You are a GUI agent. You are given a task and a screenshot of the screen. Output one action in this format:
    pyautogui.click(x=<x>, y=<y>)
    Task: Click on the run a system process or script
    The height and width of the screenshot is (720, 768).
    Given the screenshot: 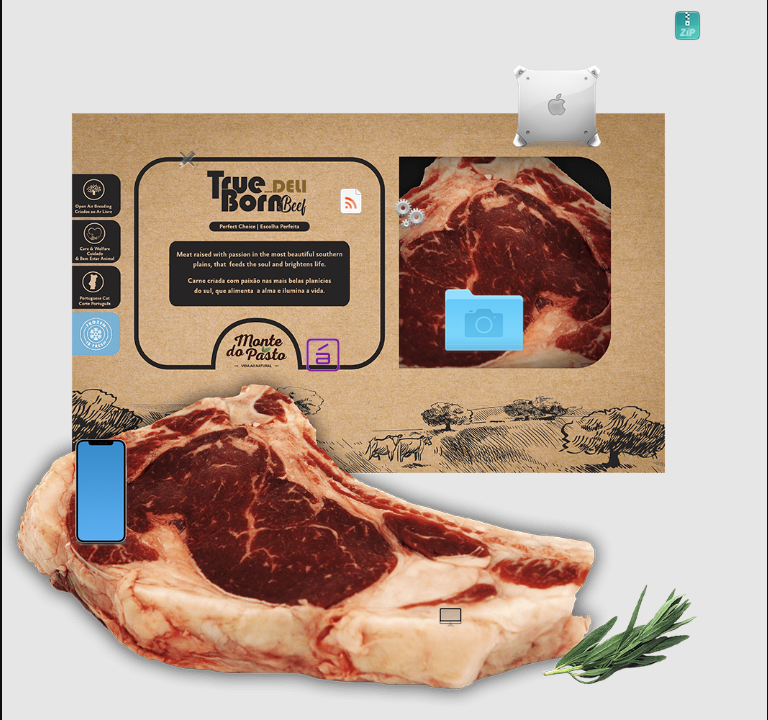 What is the action you would take?
    pyautogui.click(x=410, y=215)
    